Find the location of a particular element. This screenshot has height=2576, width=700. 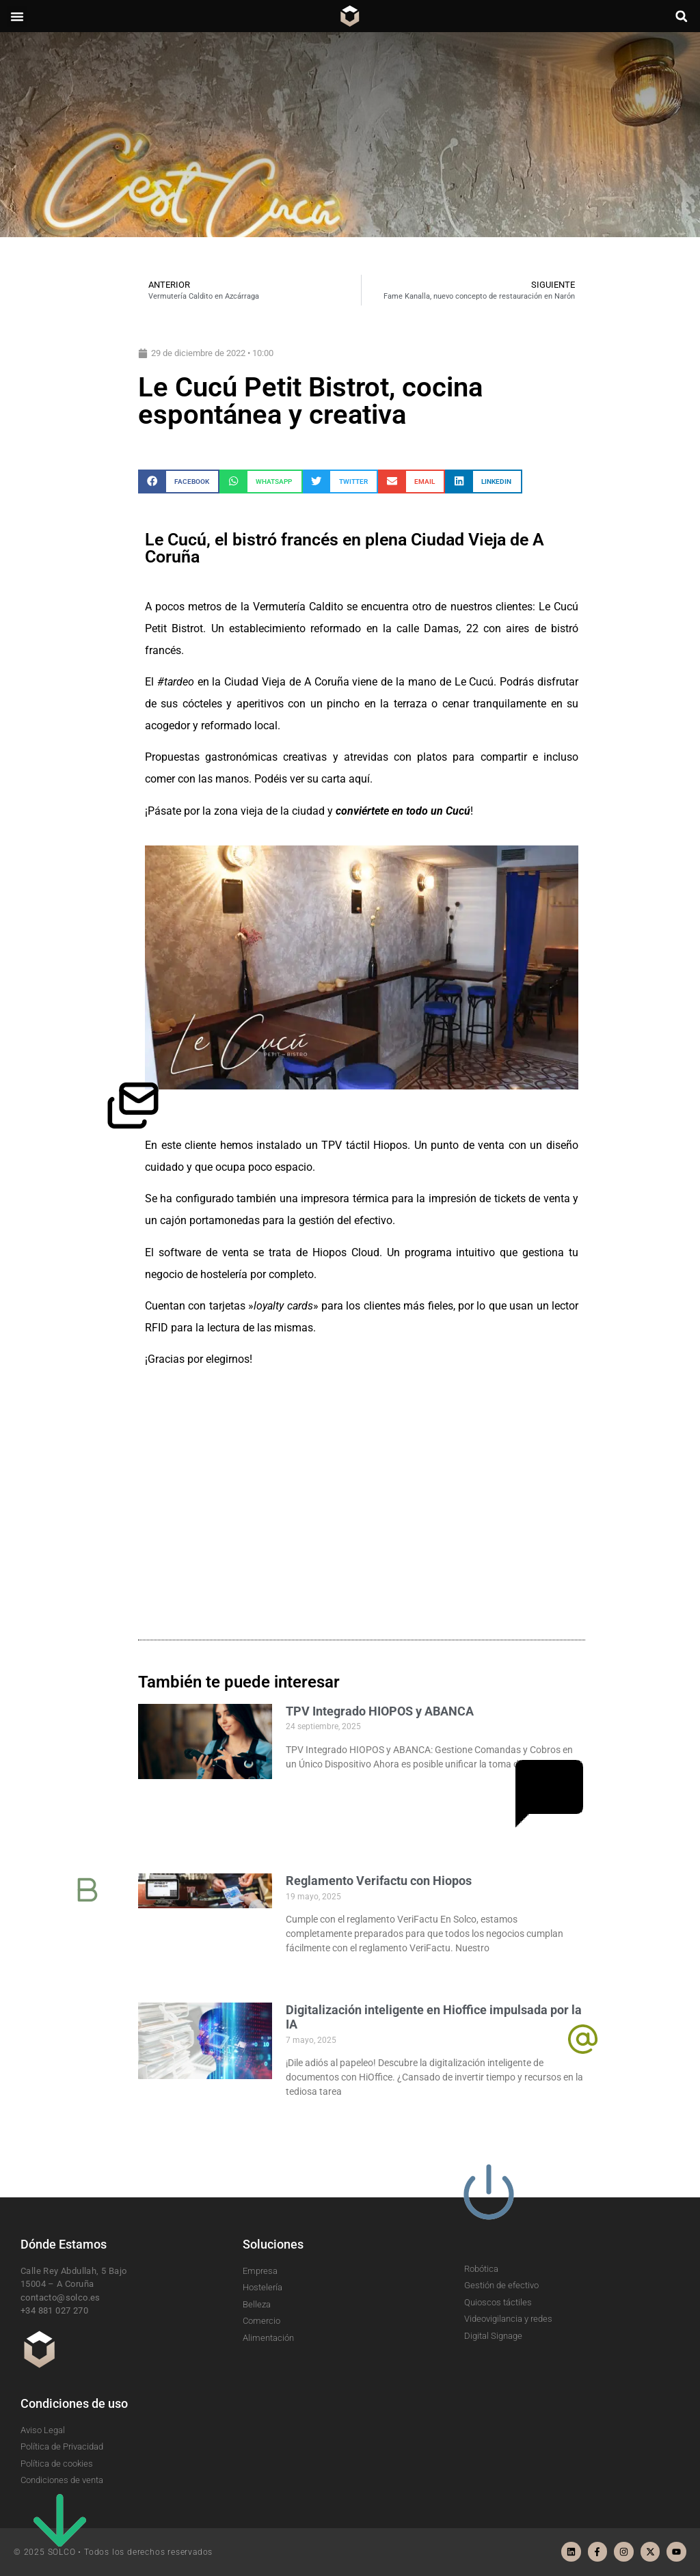

view all emails in inbox is located at coordinates (133, 1105).